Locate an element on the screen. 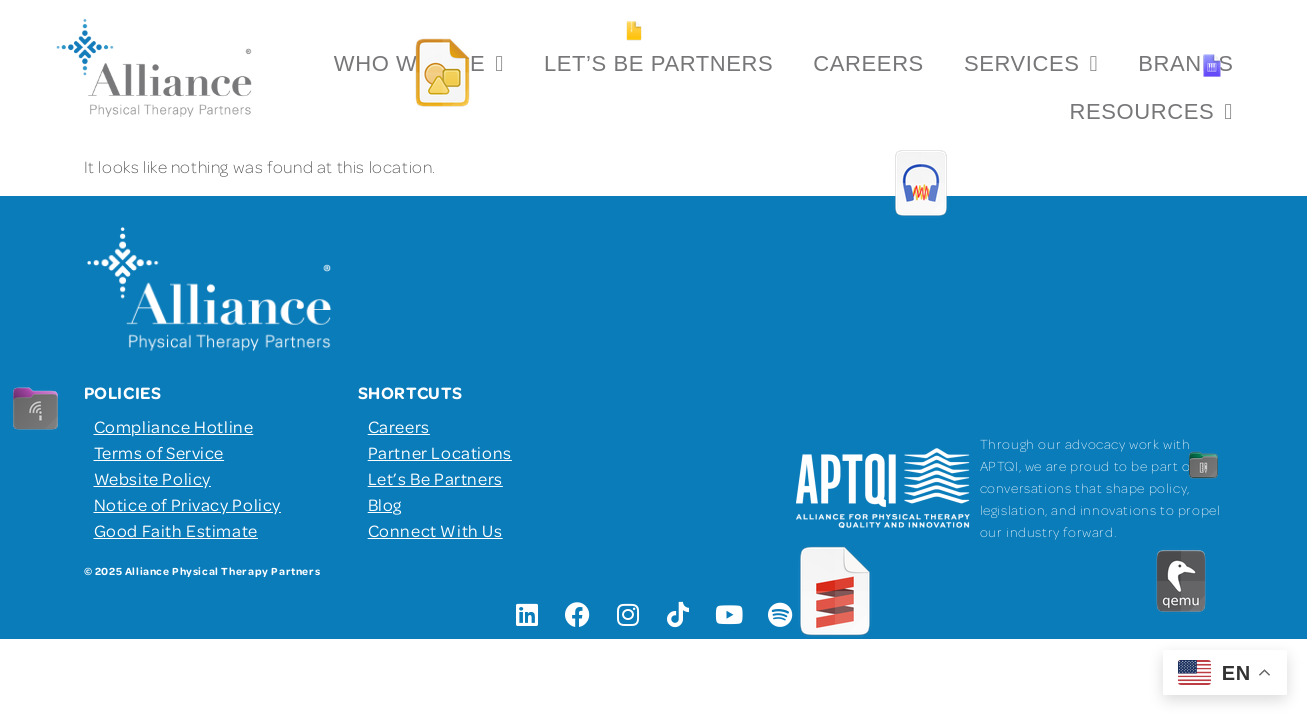 This screenshot has width=1307, height=720. a scala programming language source file is located at coordinates (835, 591).